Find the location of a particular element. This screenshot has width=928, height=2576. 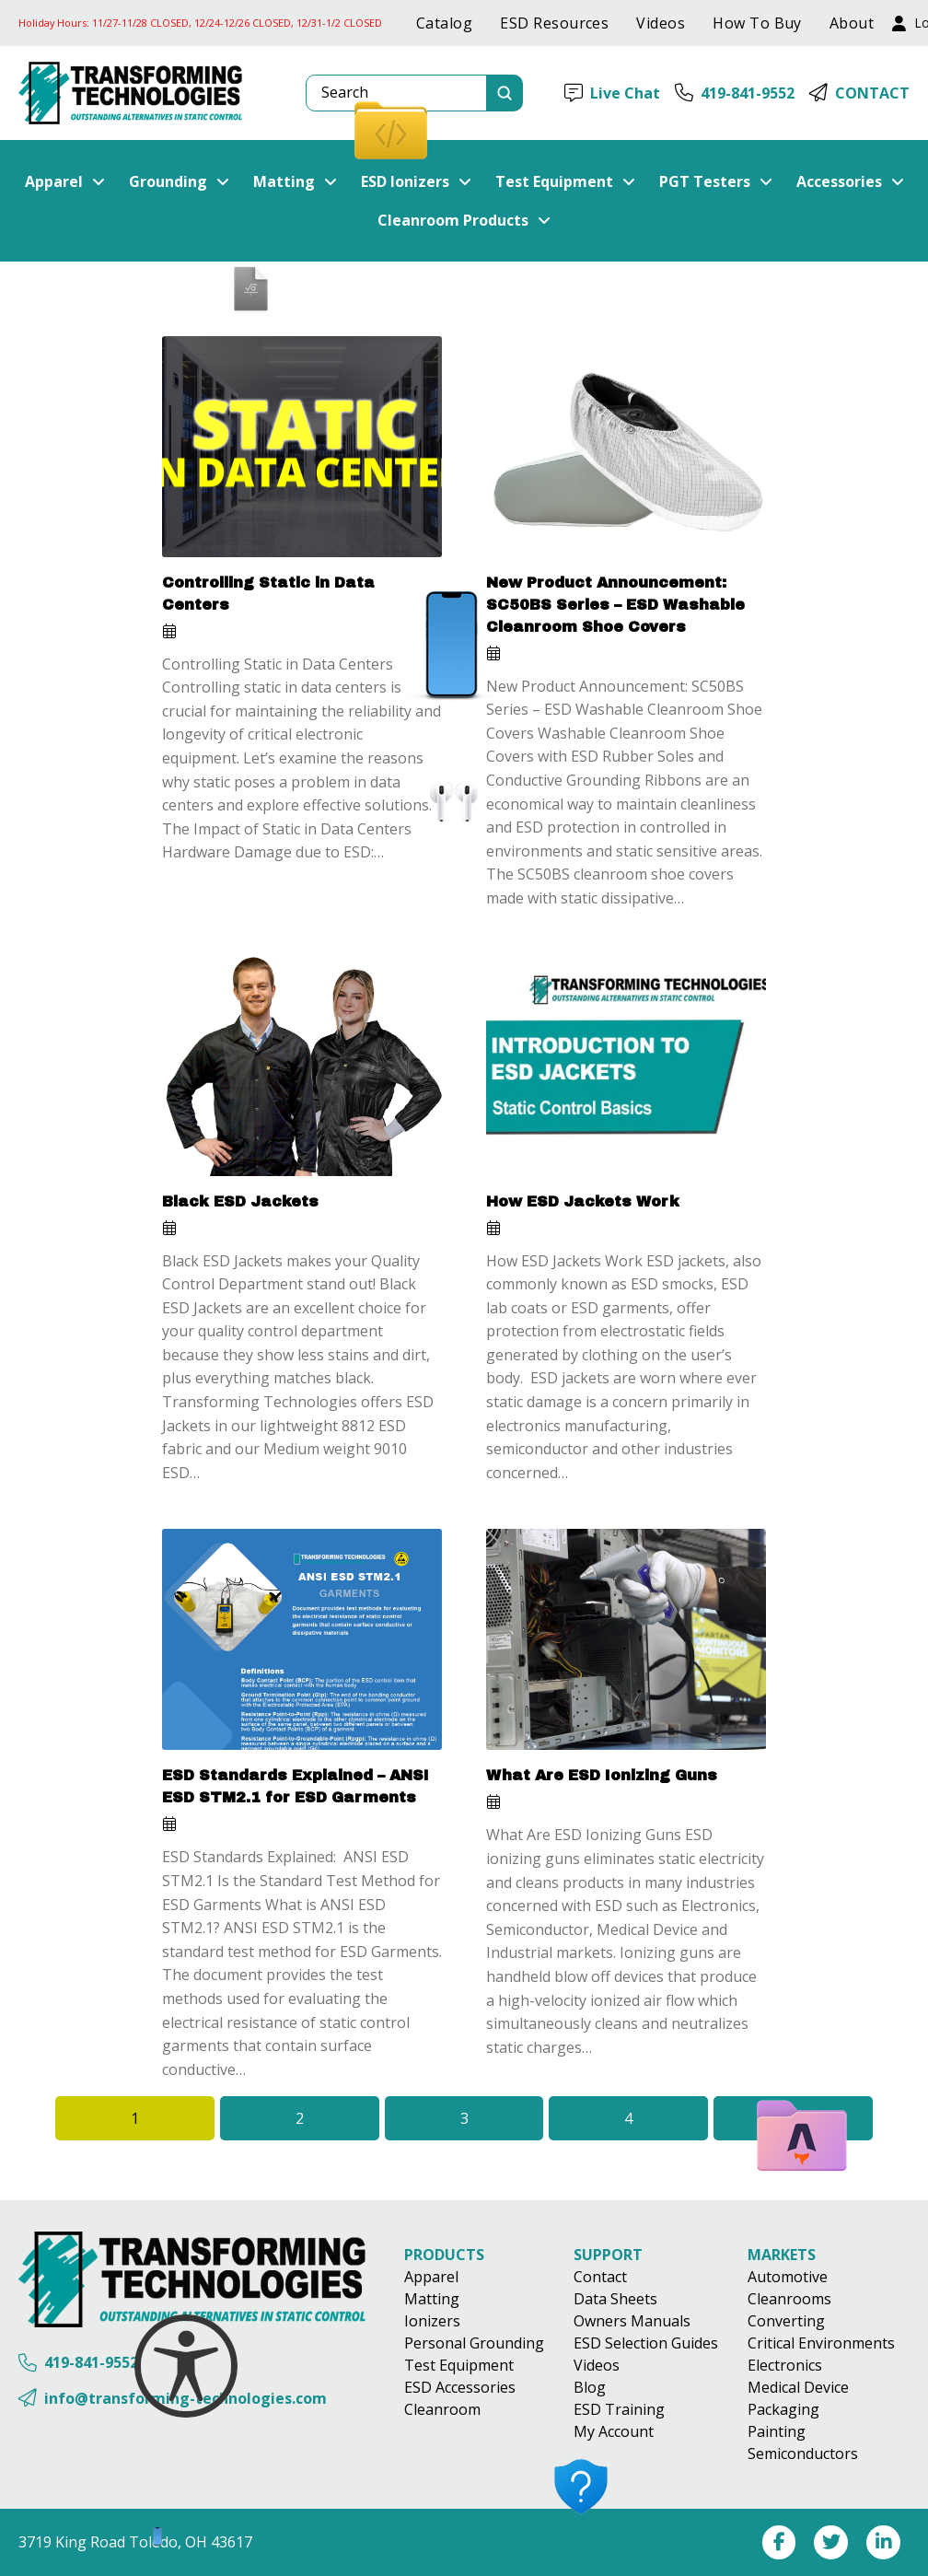

open an opendocument formula file is located at coordinates (250, 289).